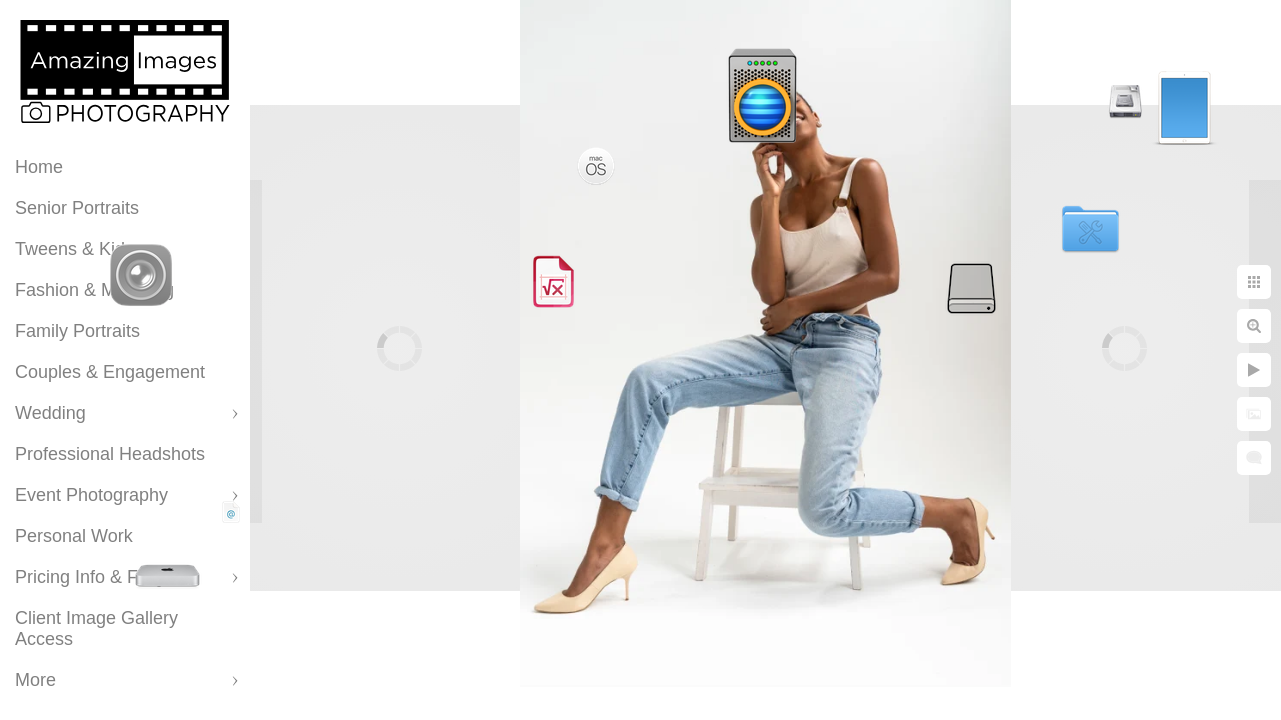 The height and width of the screenshot is (720, 1281). What do you see at coordinates (762, 95) in the screenshot?
I see `access RAID 0 storage configuration` at bounding box center [762, 95].